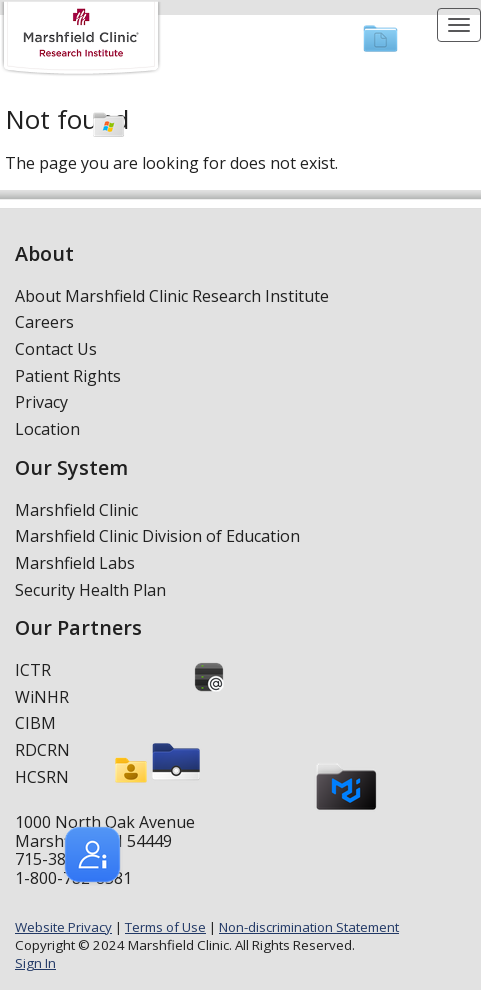 The height and width of the screenshot is (990, 481). What do you see at coordinates (108, 125) in the screenshot?
I see `open windows 7 system files folder` at bounding box center [108, 125].